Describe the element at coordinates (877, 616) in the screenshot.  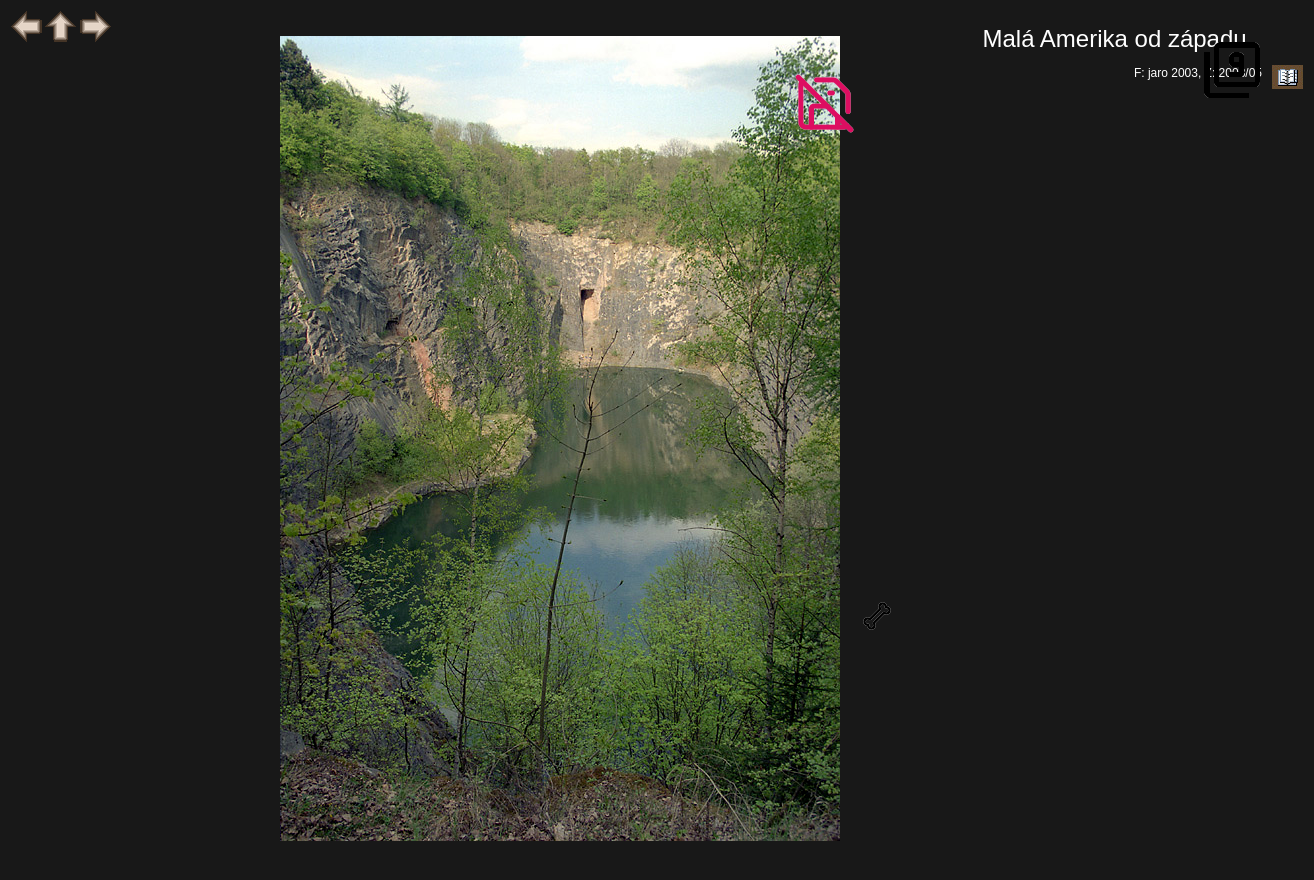
I see `access pet-related features or settings` at that location.